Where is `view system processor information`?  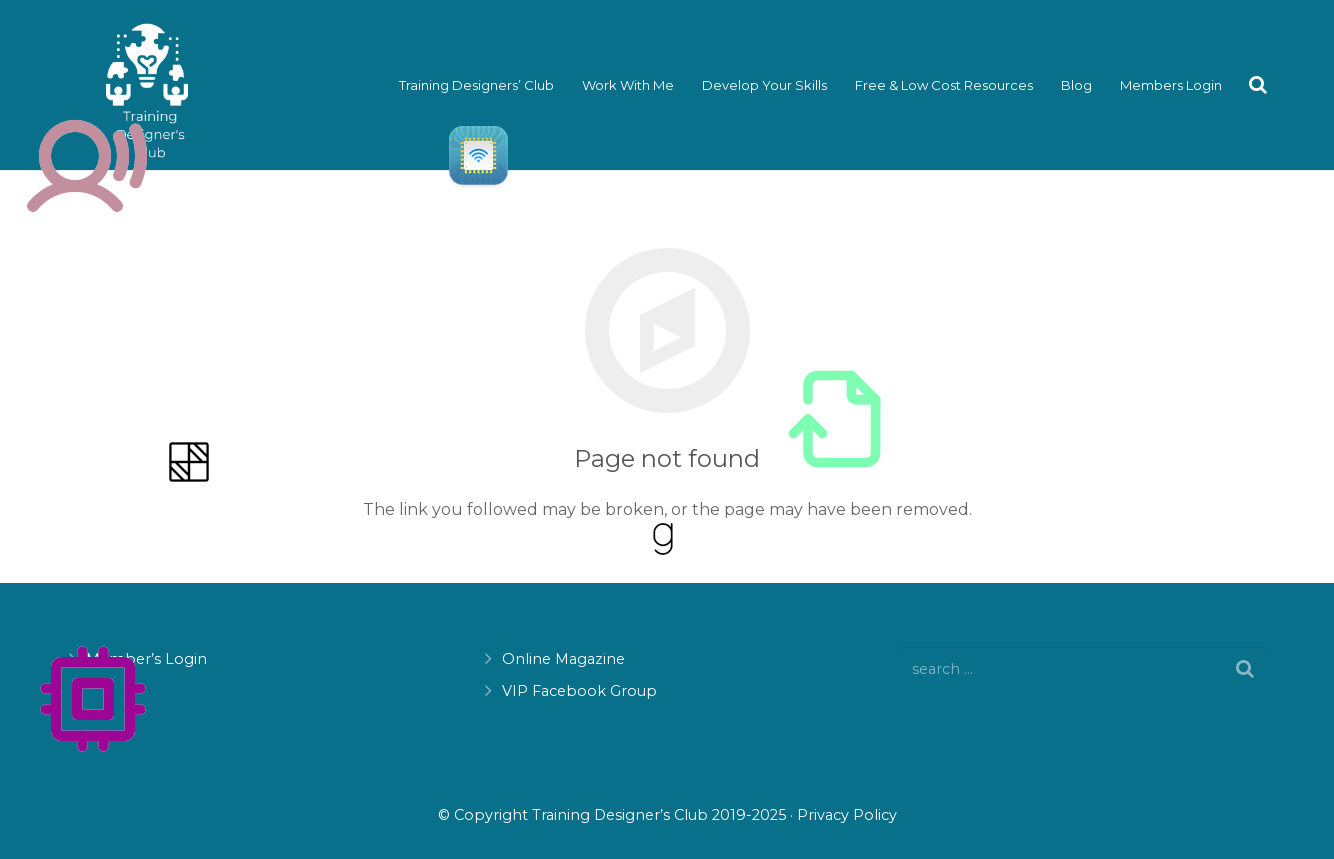 view system processor information is located at coordinates (93, 699).